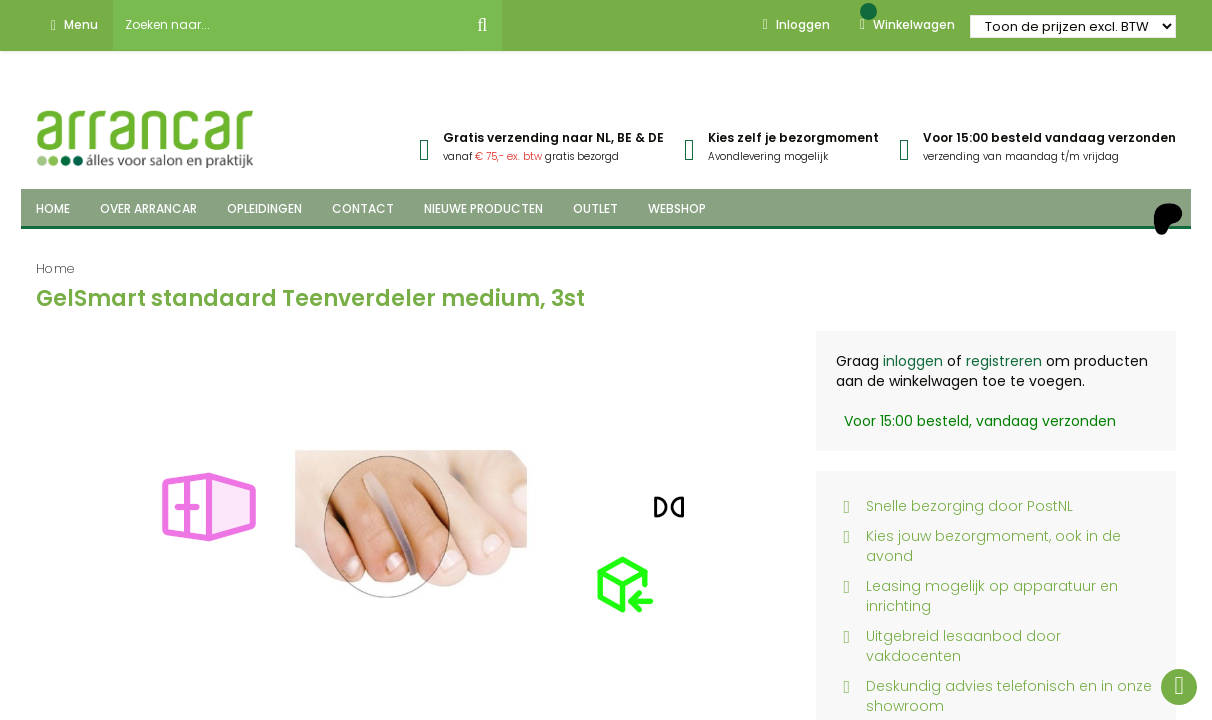 This screenshot has width=1212, height=720. I want to click on import a package or module, so click(622, 584).